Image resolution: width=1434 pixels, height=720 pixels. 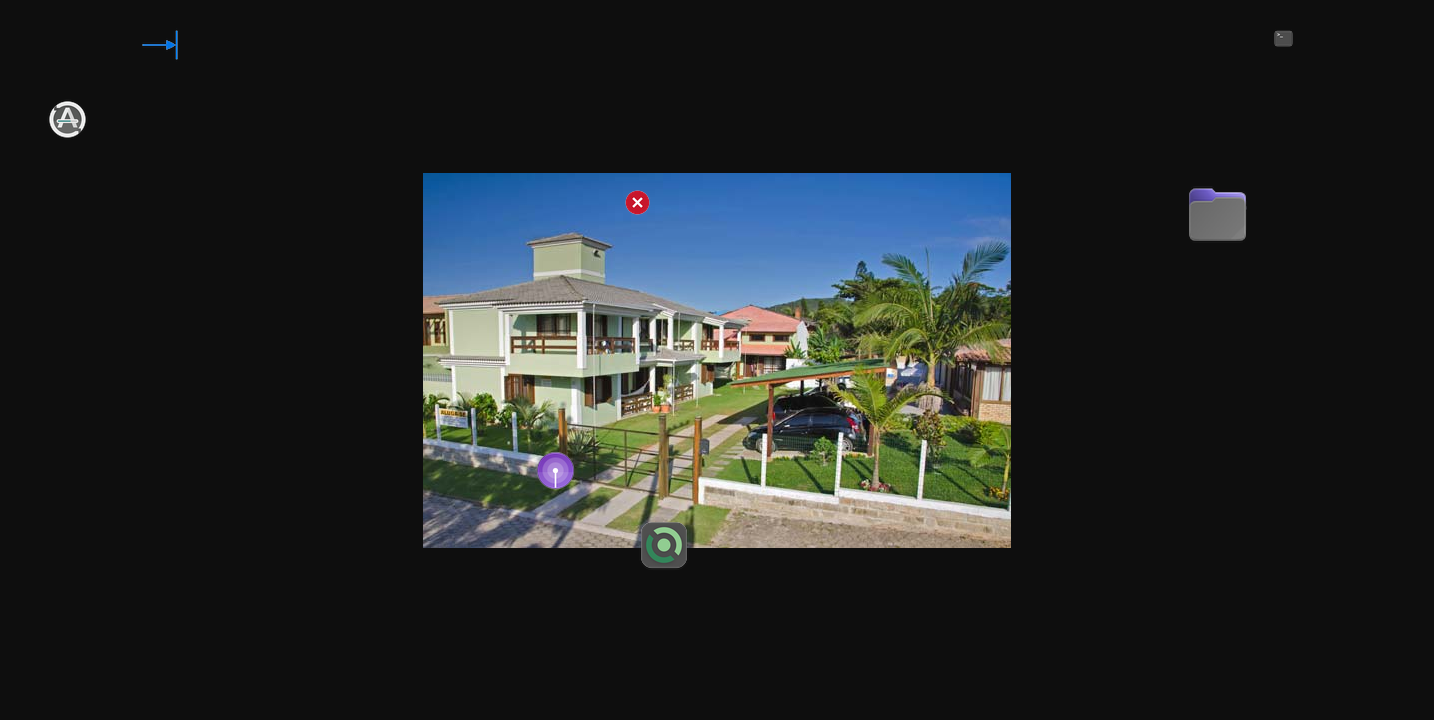 I want to click on open the software updater application, so click(x=67, y=119).